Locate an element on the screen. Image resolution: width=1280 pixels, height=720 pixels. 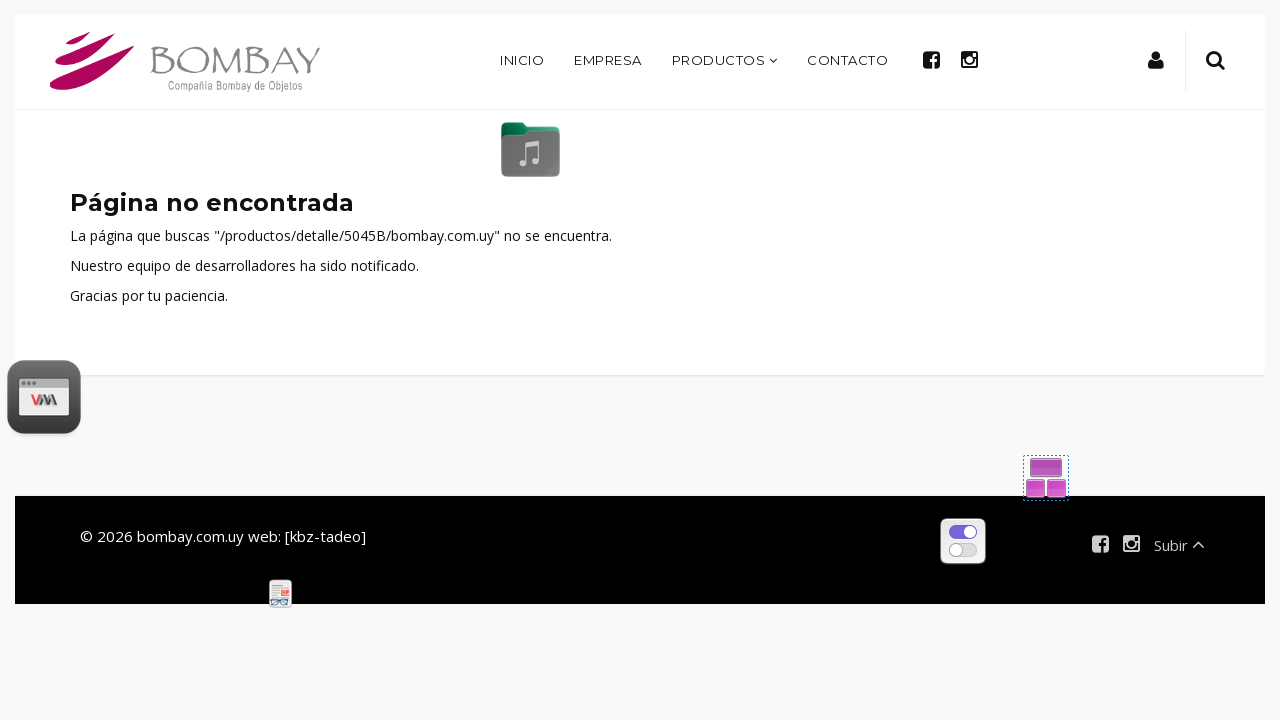
open system tweaks or customization settings is located at coordinates (963, 541).